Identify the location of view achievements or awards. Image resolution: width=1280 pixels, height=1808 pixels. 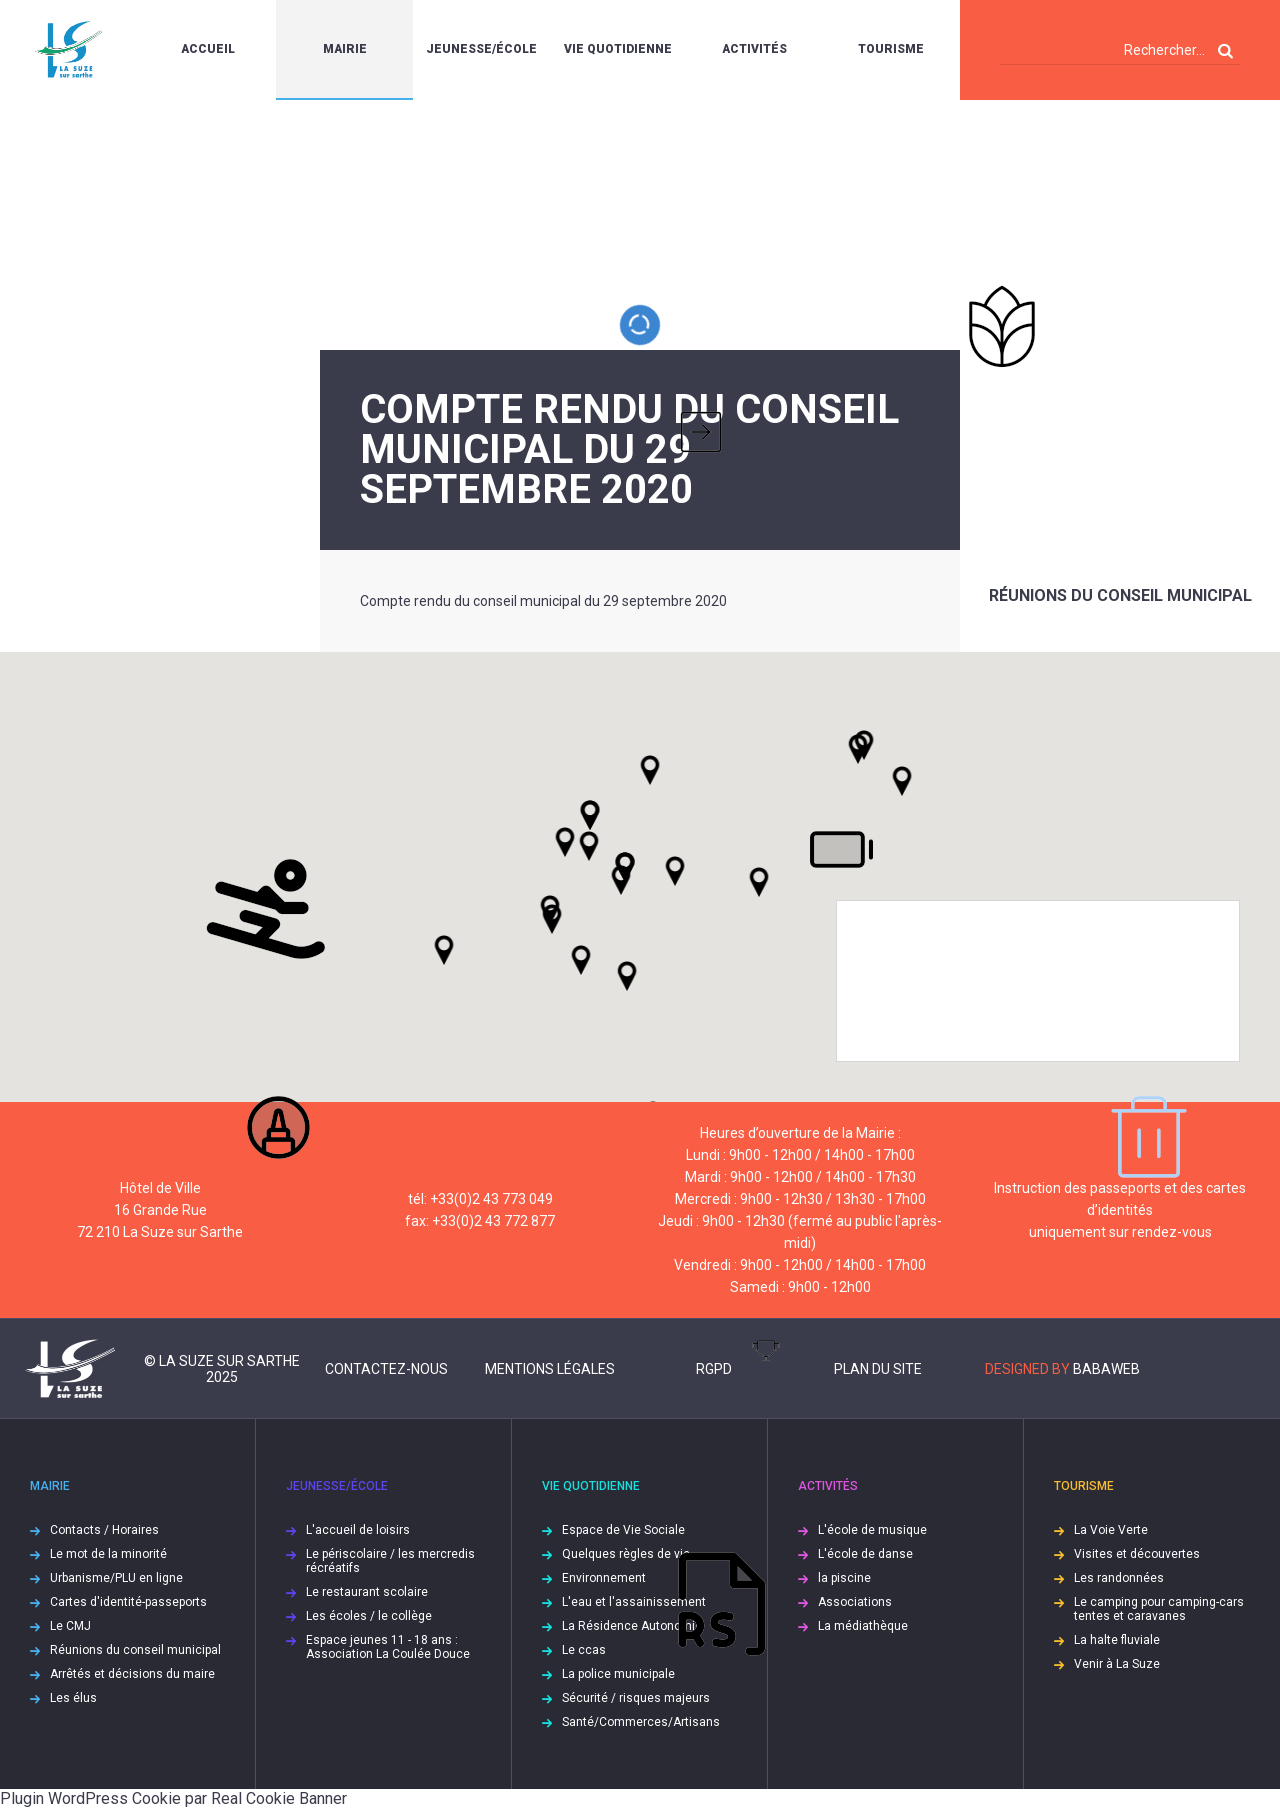
(766, 1350).